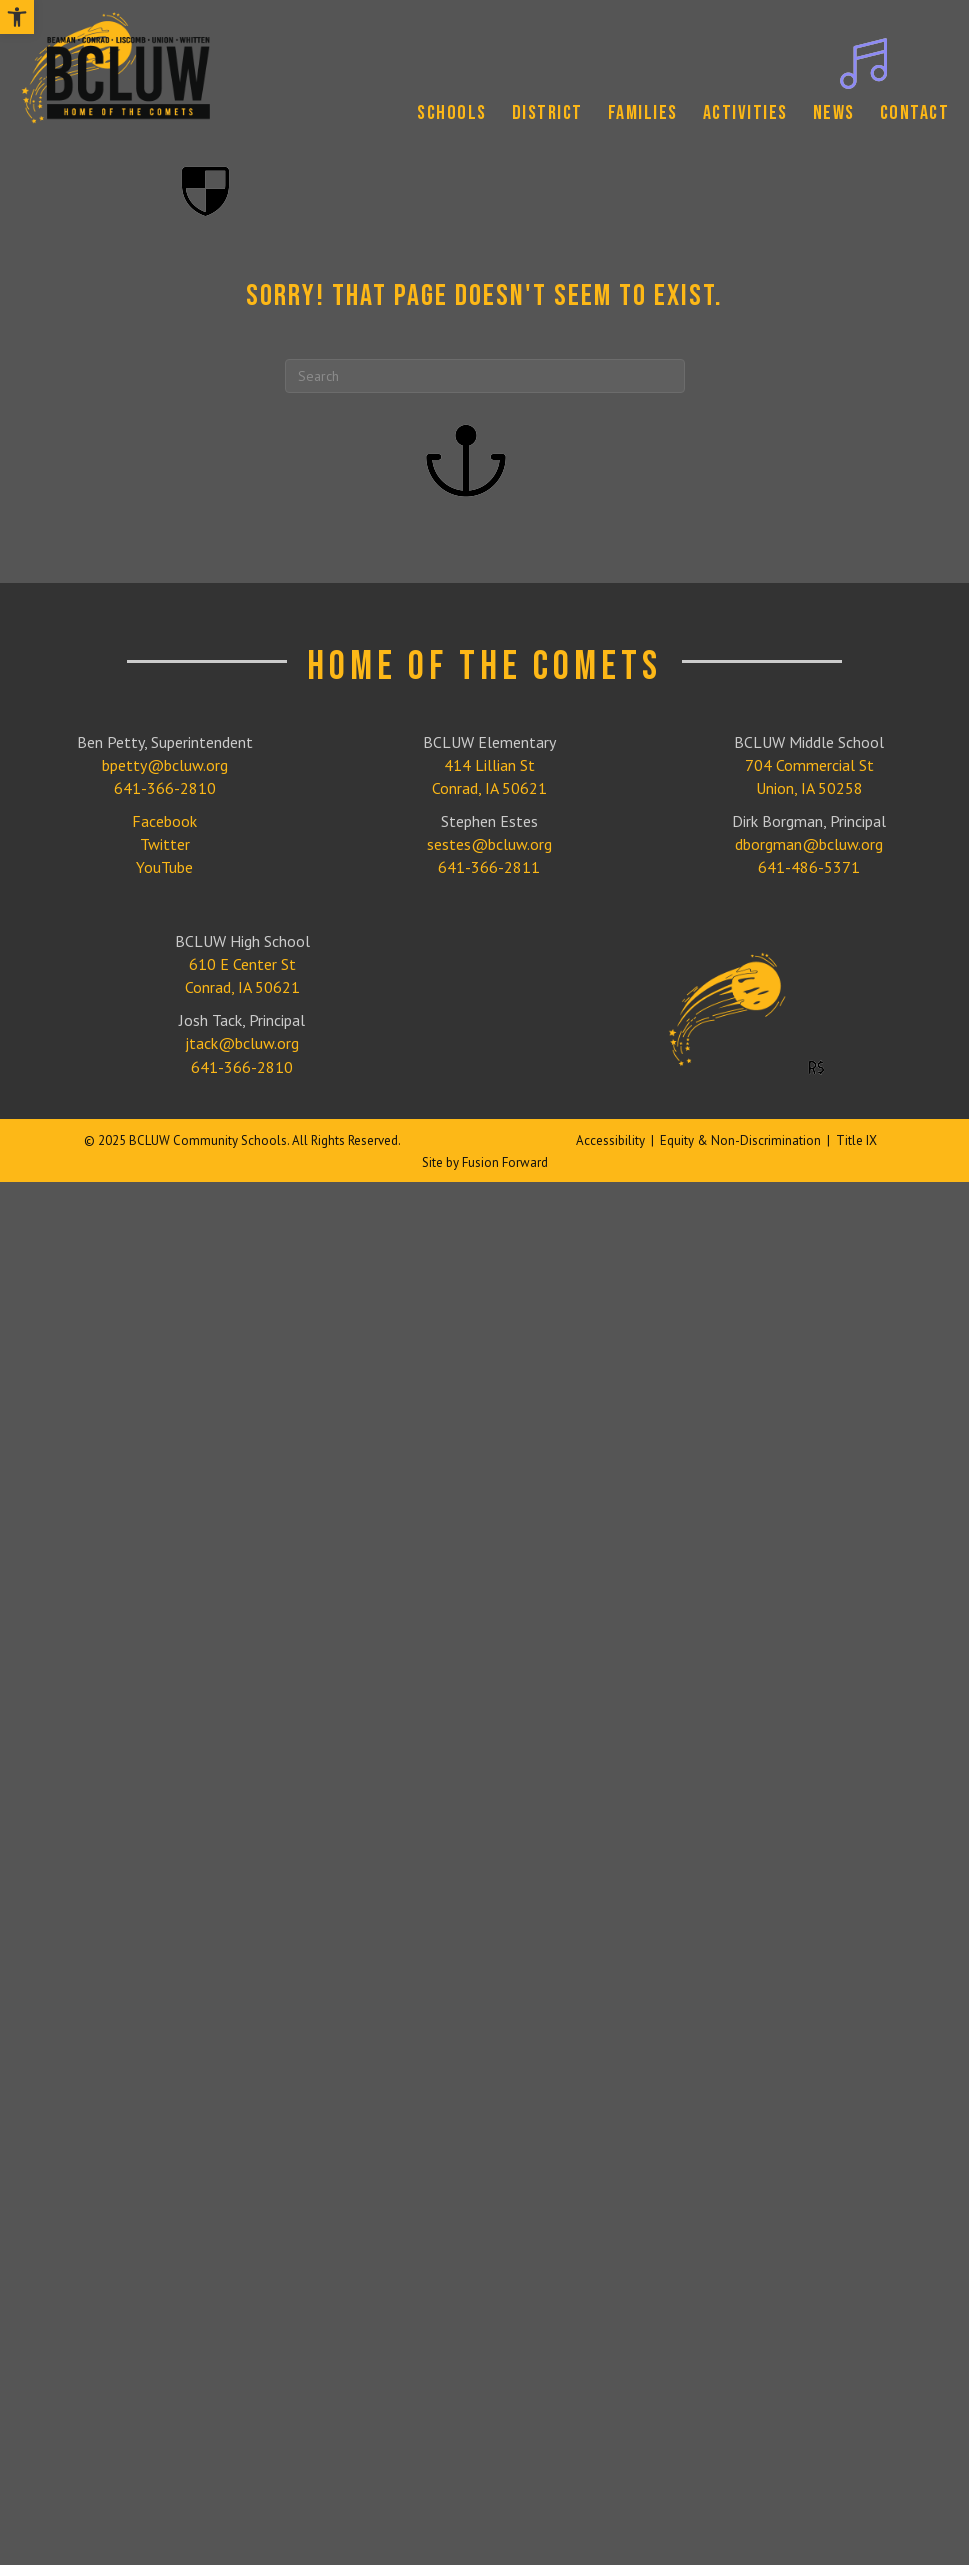  What do you see at coordinates (816, 1067) in the screenshot?
I see `indicates brazilian real (BRL) currency` at bounding box center [816, 1067].